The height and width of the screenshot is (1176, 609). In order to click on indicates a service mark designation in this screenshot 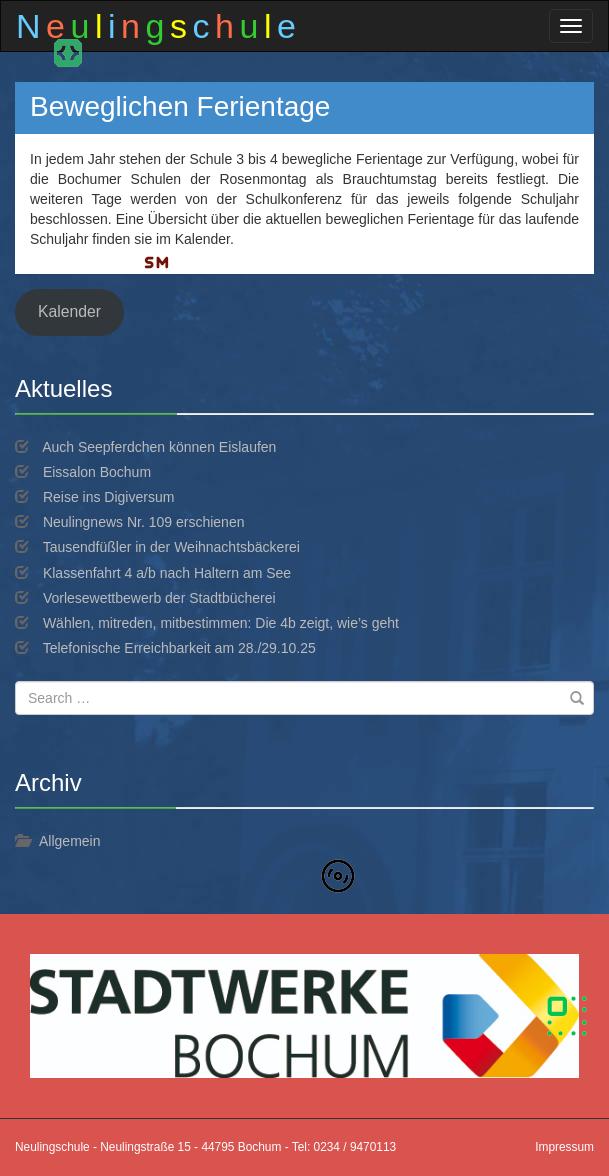, I will do `click(156, 262)`.